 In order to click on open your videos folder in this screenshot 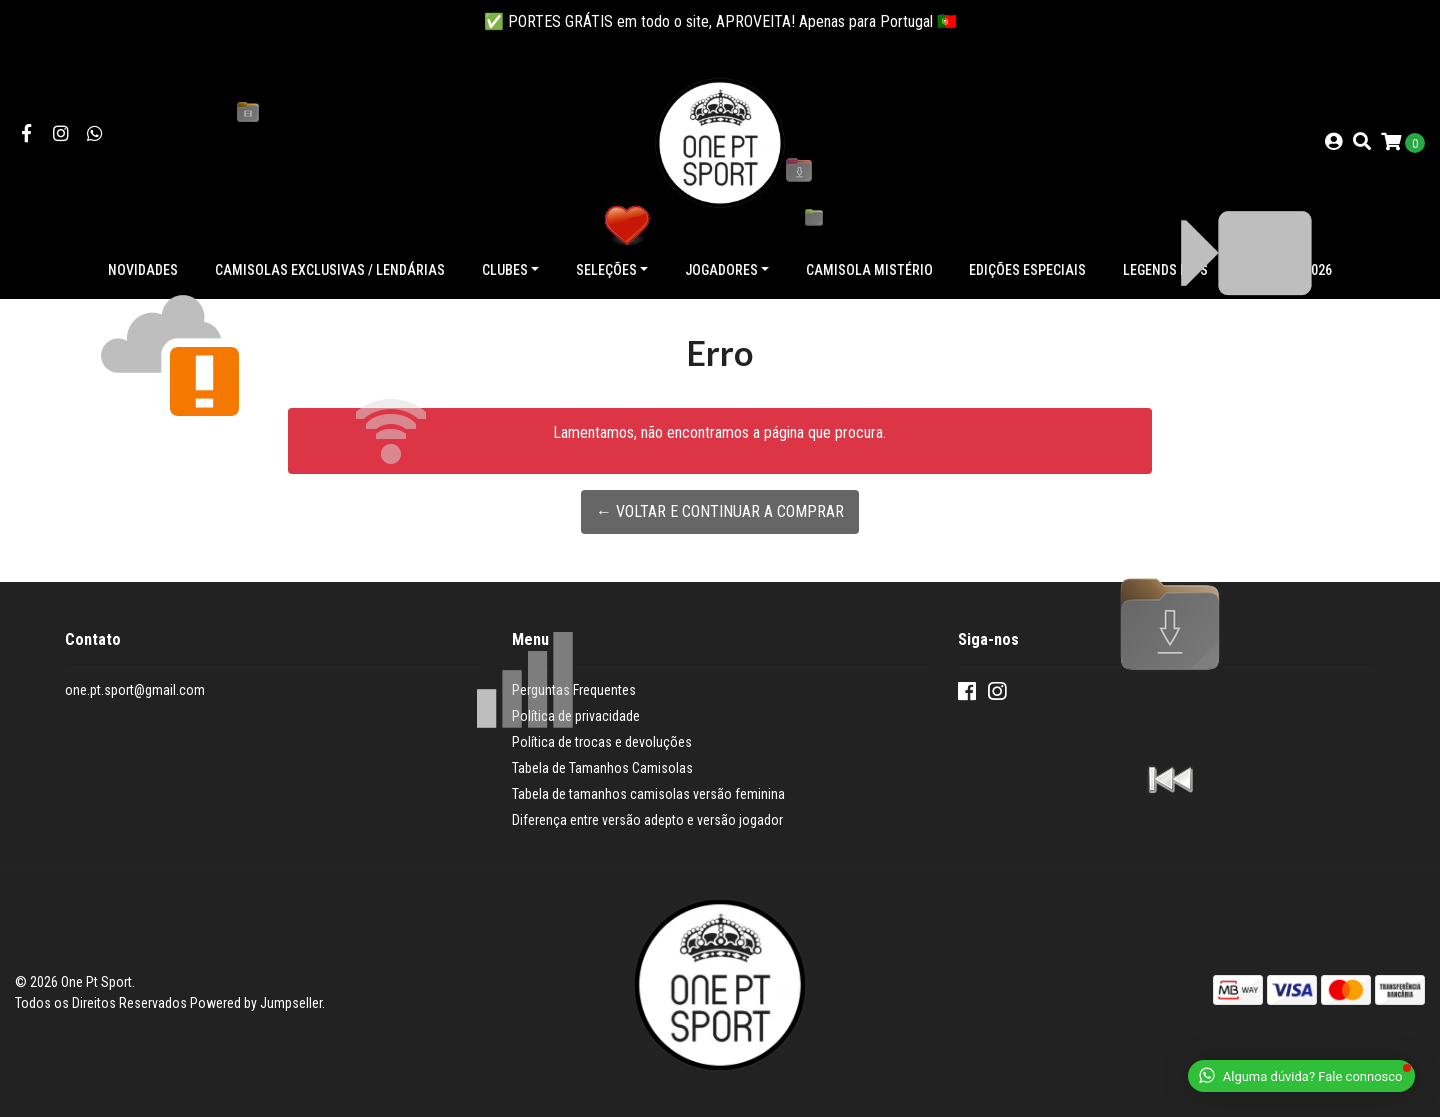, I will do `click(248, 112)`.